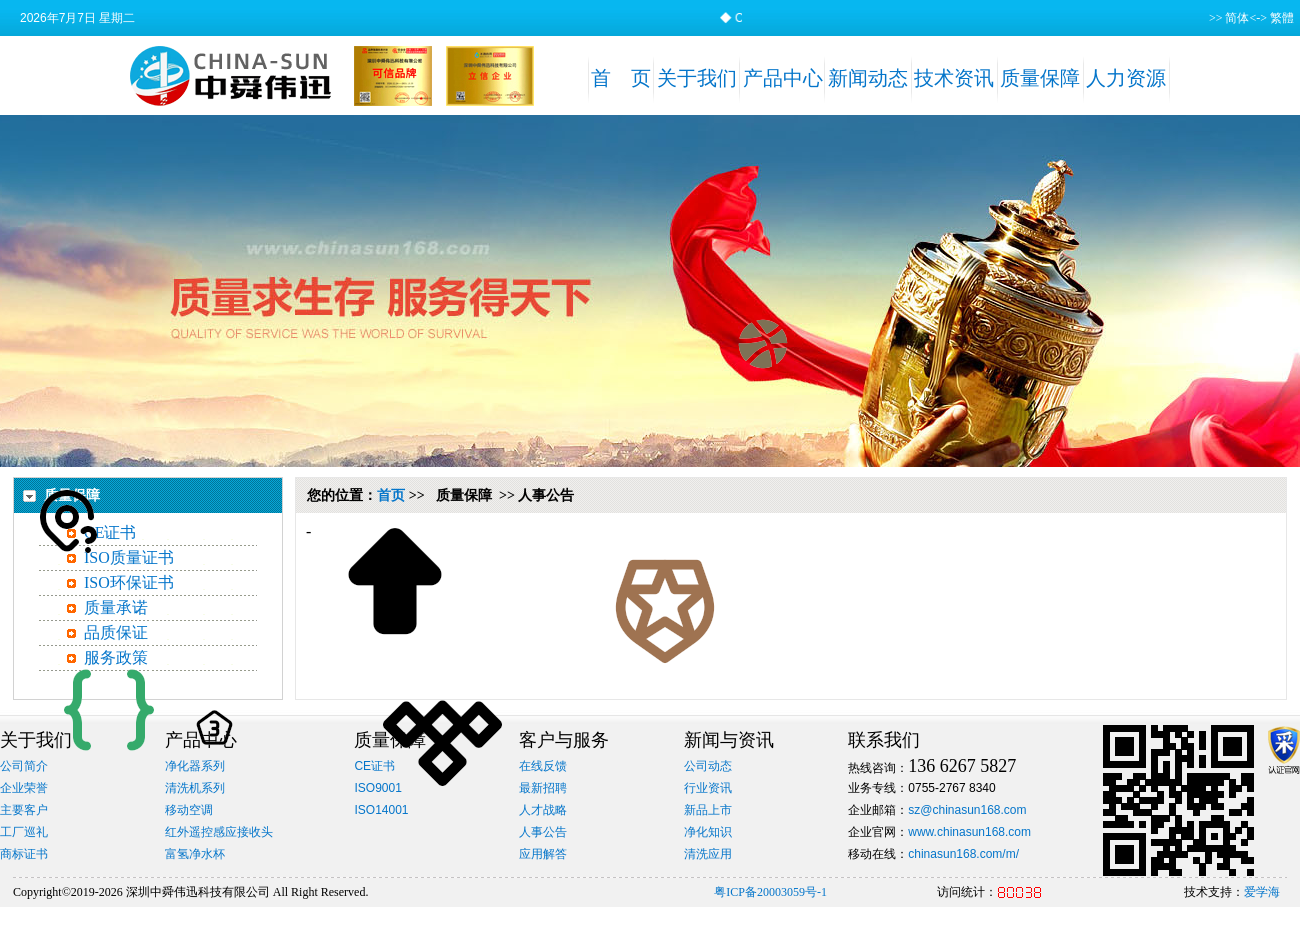 Image resolution: width=1300 pixels, height=942 pixels. I want to click on step 3 in a multi-step process, so click(214, 728).